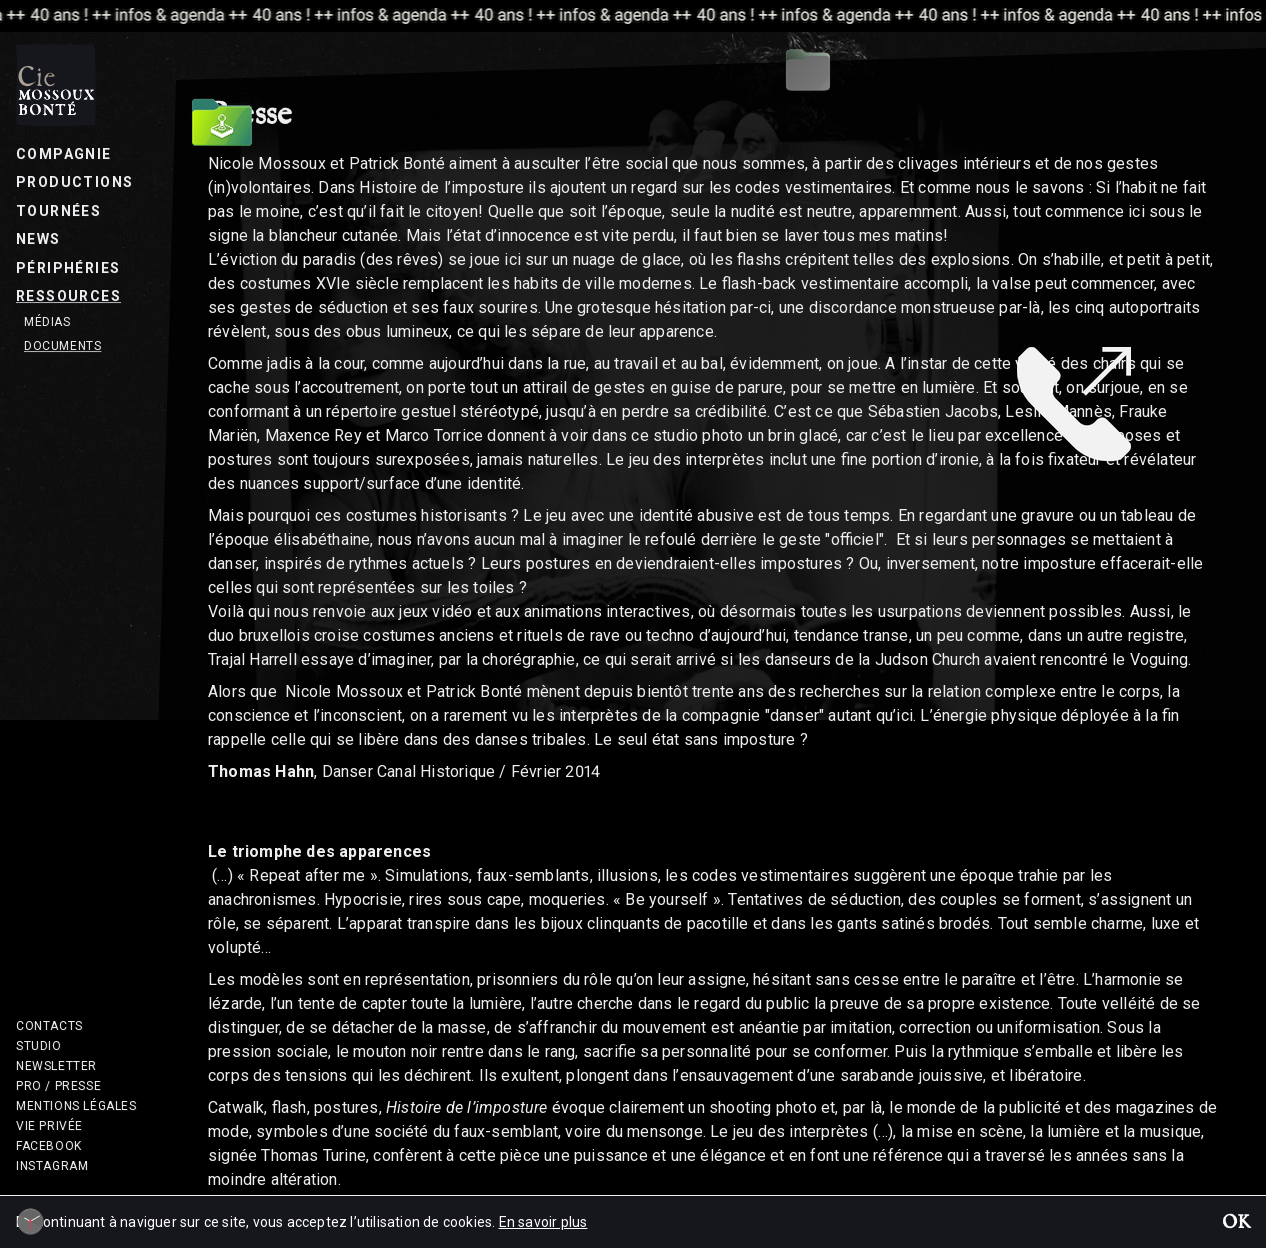 The width and height of the screenshot is (1266, 1248). Describe the element at coordinates (1074, 404) in the screenshot. I see `indicates an outgoing call was made` at that location.